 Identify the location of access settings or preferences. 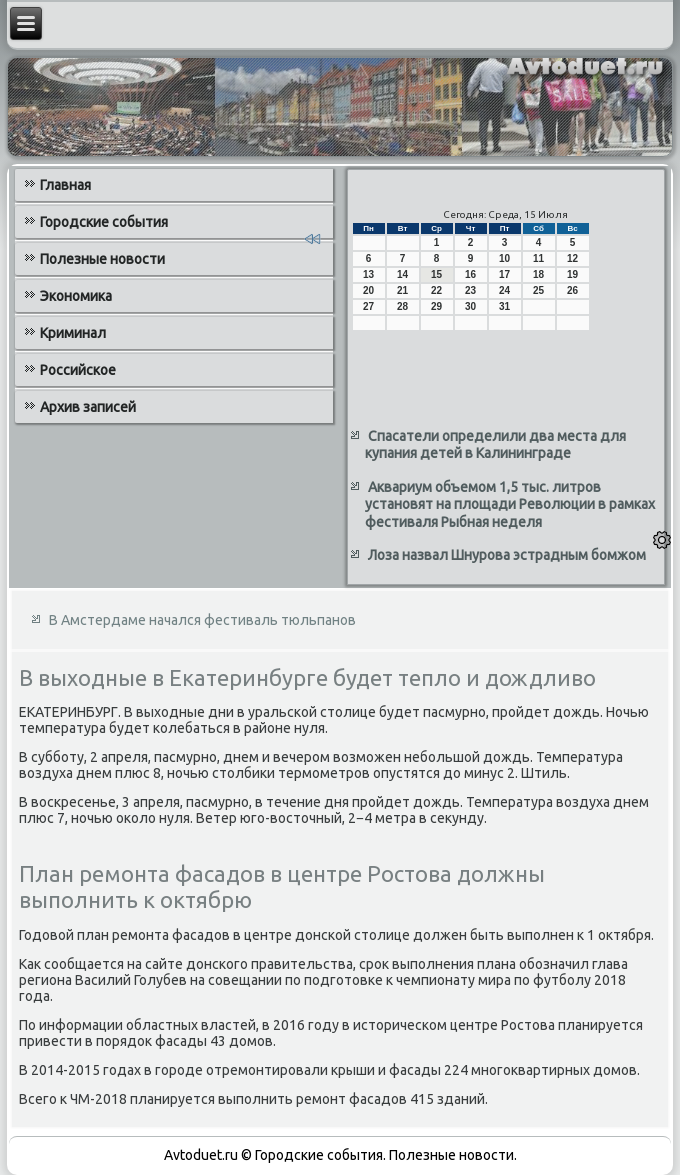
(662, 540).